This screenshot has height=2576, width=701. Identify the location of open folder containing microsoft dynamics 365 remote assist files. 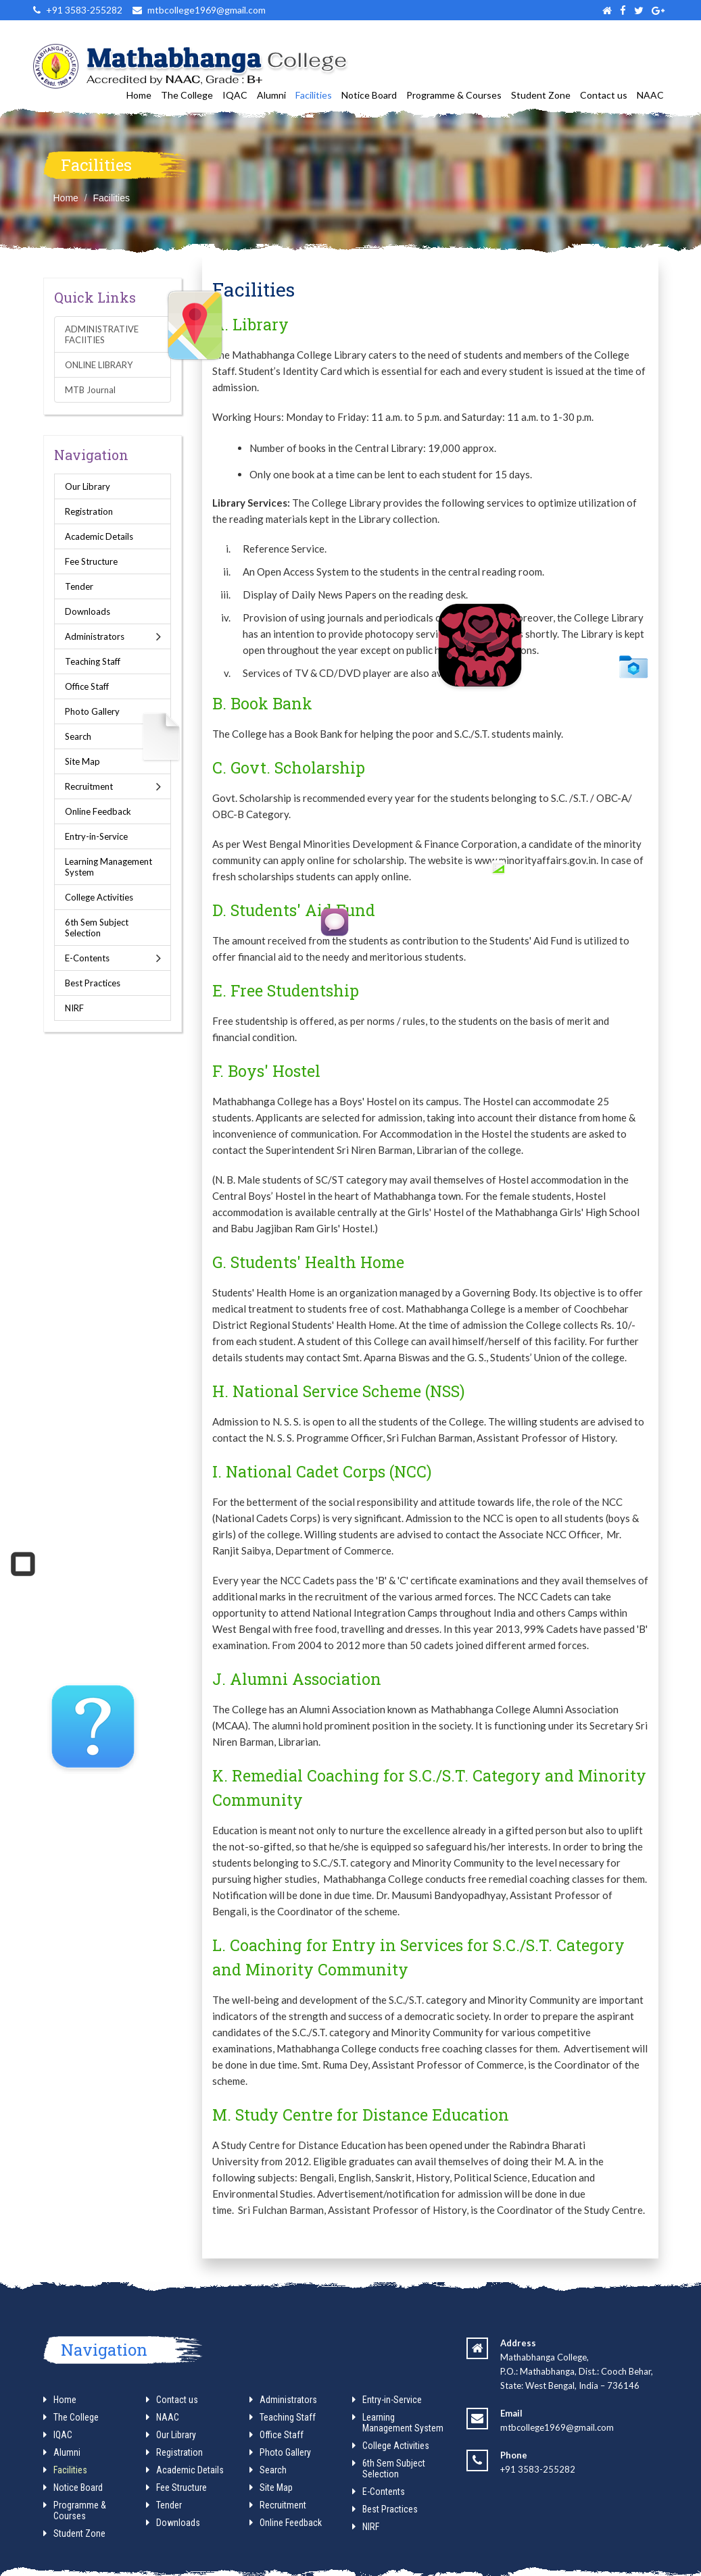
(633, 667).